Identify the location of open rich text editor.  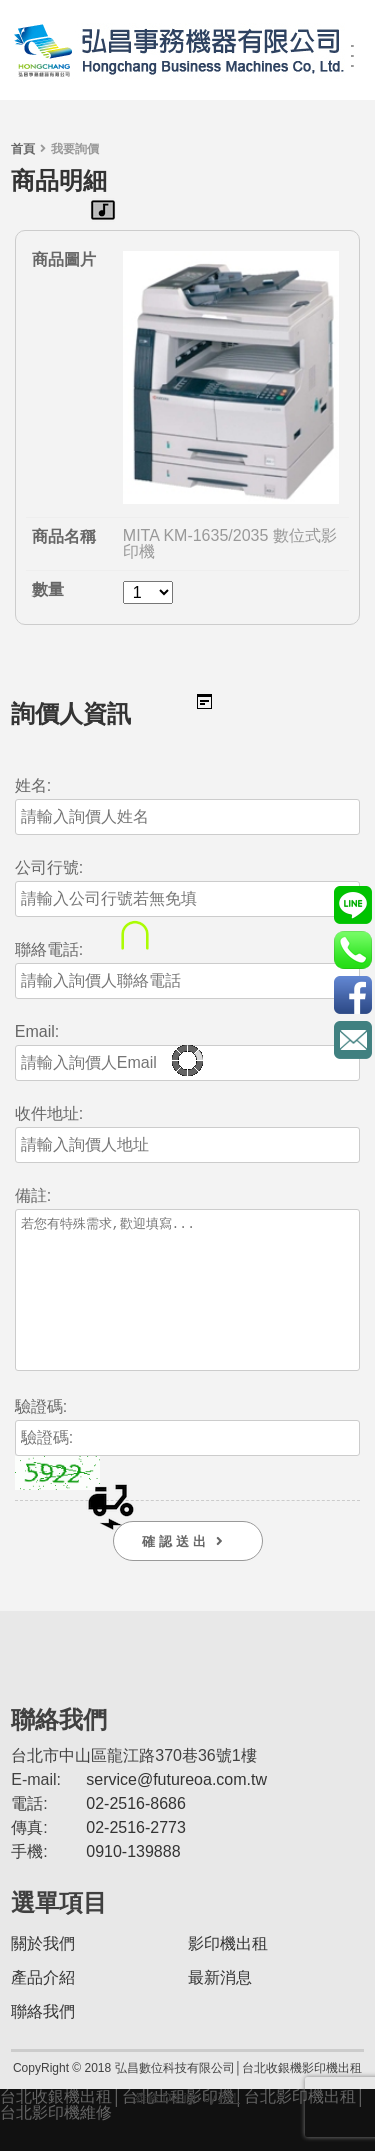
(204, 701).